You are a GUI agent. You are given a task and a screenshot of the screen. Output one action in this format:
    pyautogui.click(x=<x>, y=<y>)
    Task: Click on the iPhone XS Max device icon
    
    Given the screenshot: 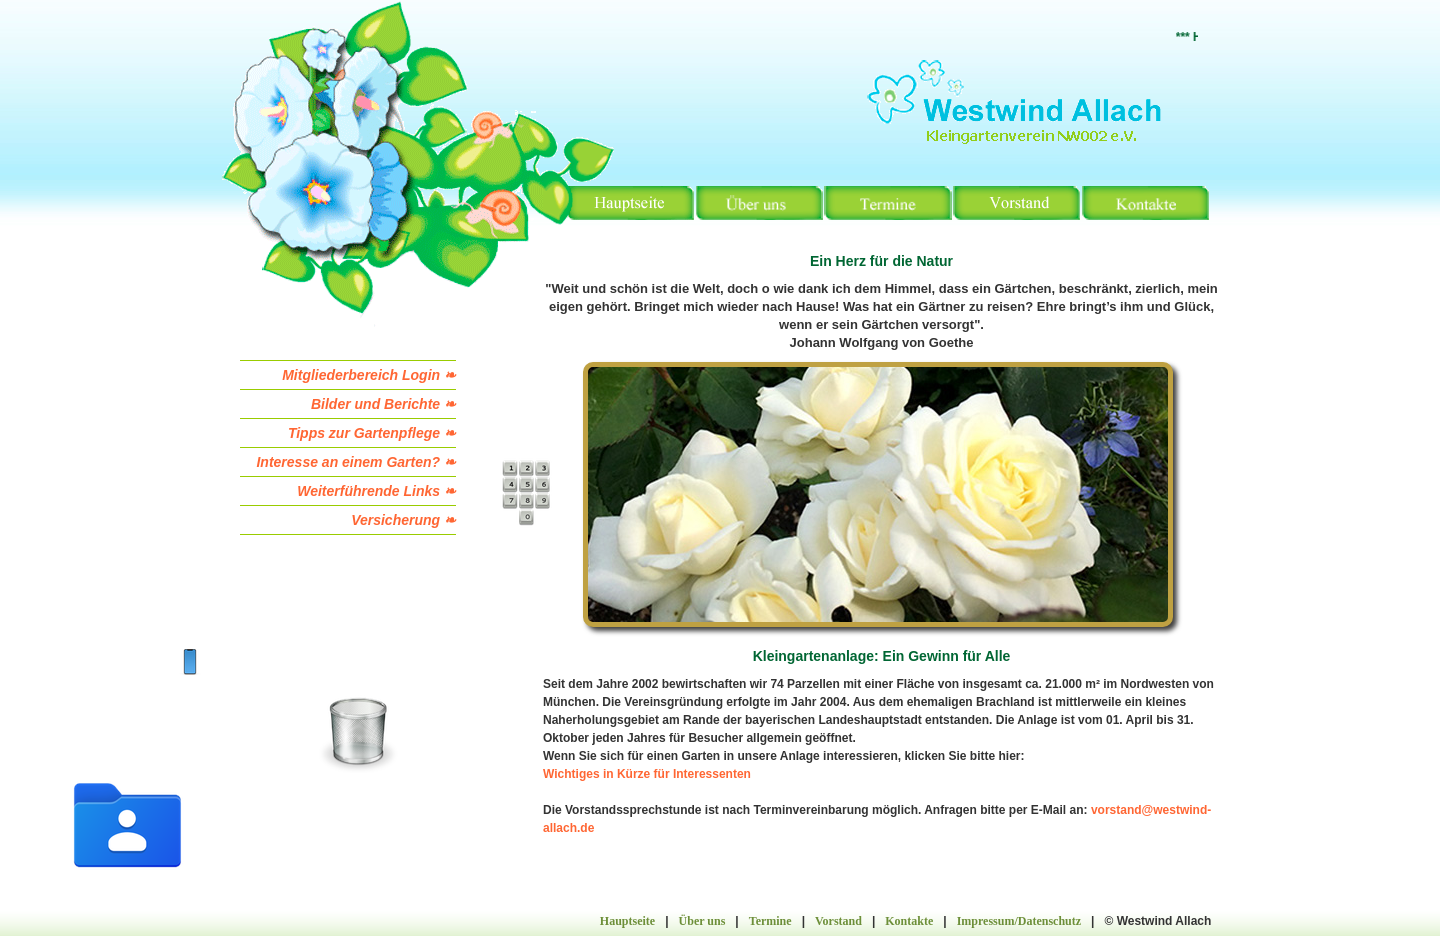 What is the action you would take?
    pyautogui.click(x=190, y=662)
    